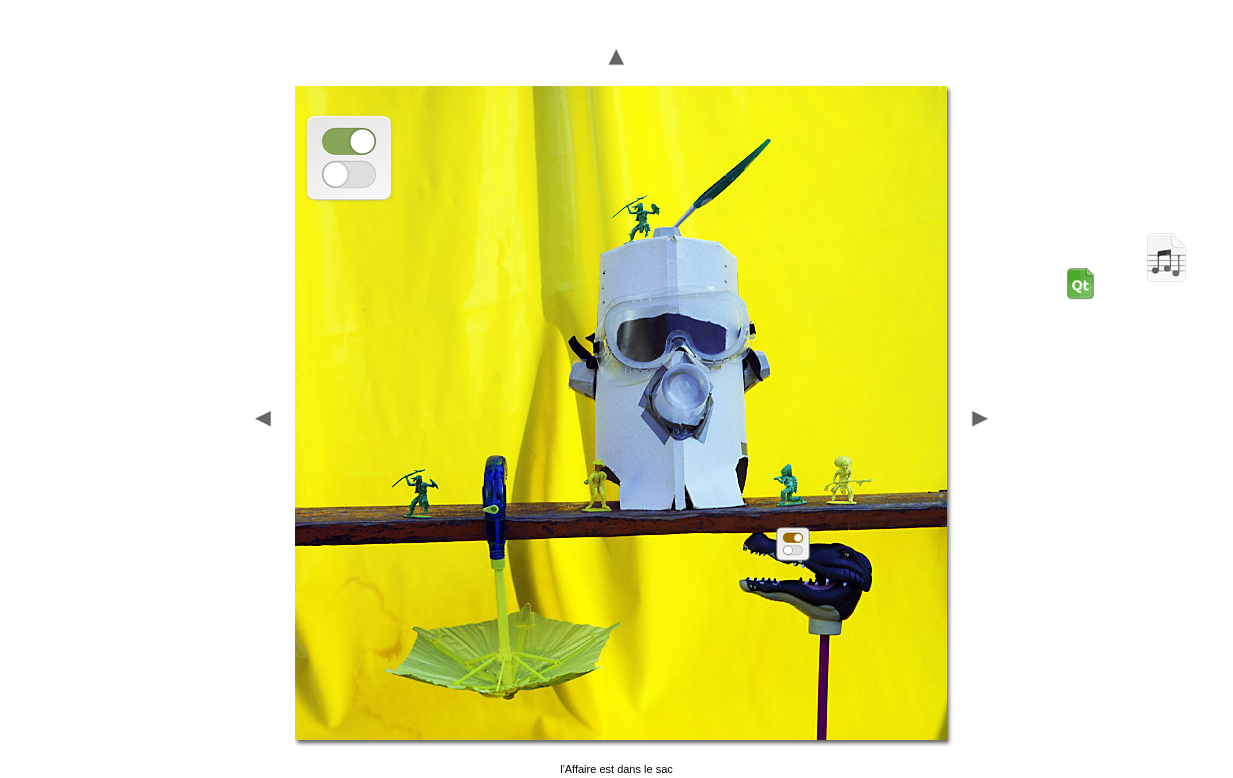  What do you see at coordinates (349, 158) in the screenshot?
I see `open desktop preferences or settings` at bounding box center [349, 158].